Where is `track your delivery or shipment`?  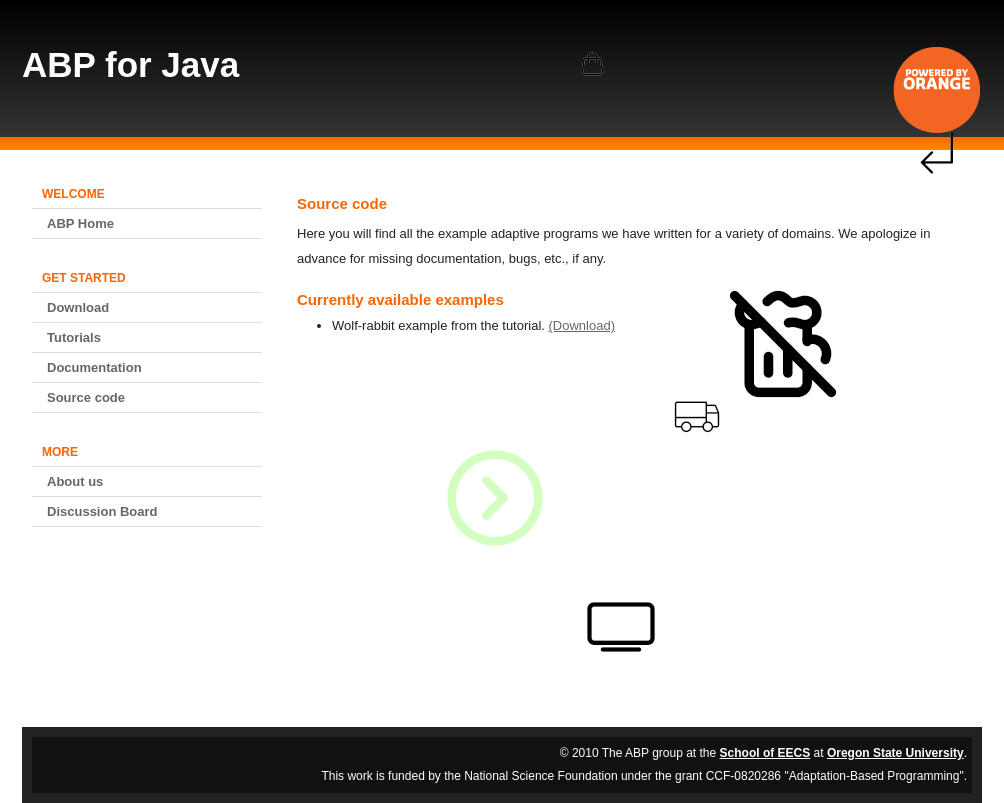 track your delivery or shipment is located at coordinates (695, 414).